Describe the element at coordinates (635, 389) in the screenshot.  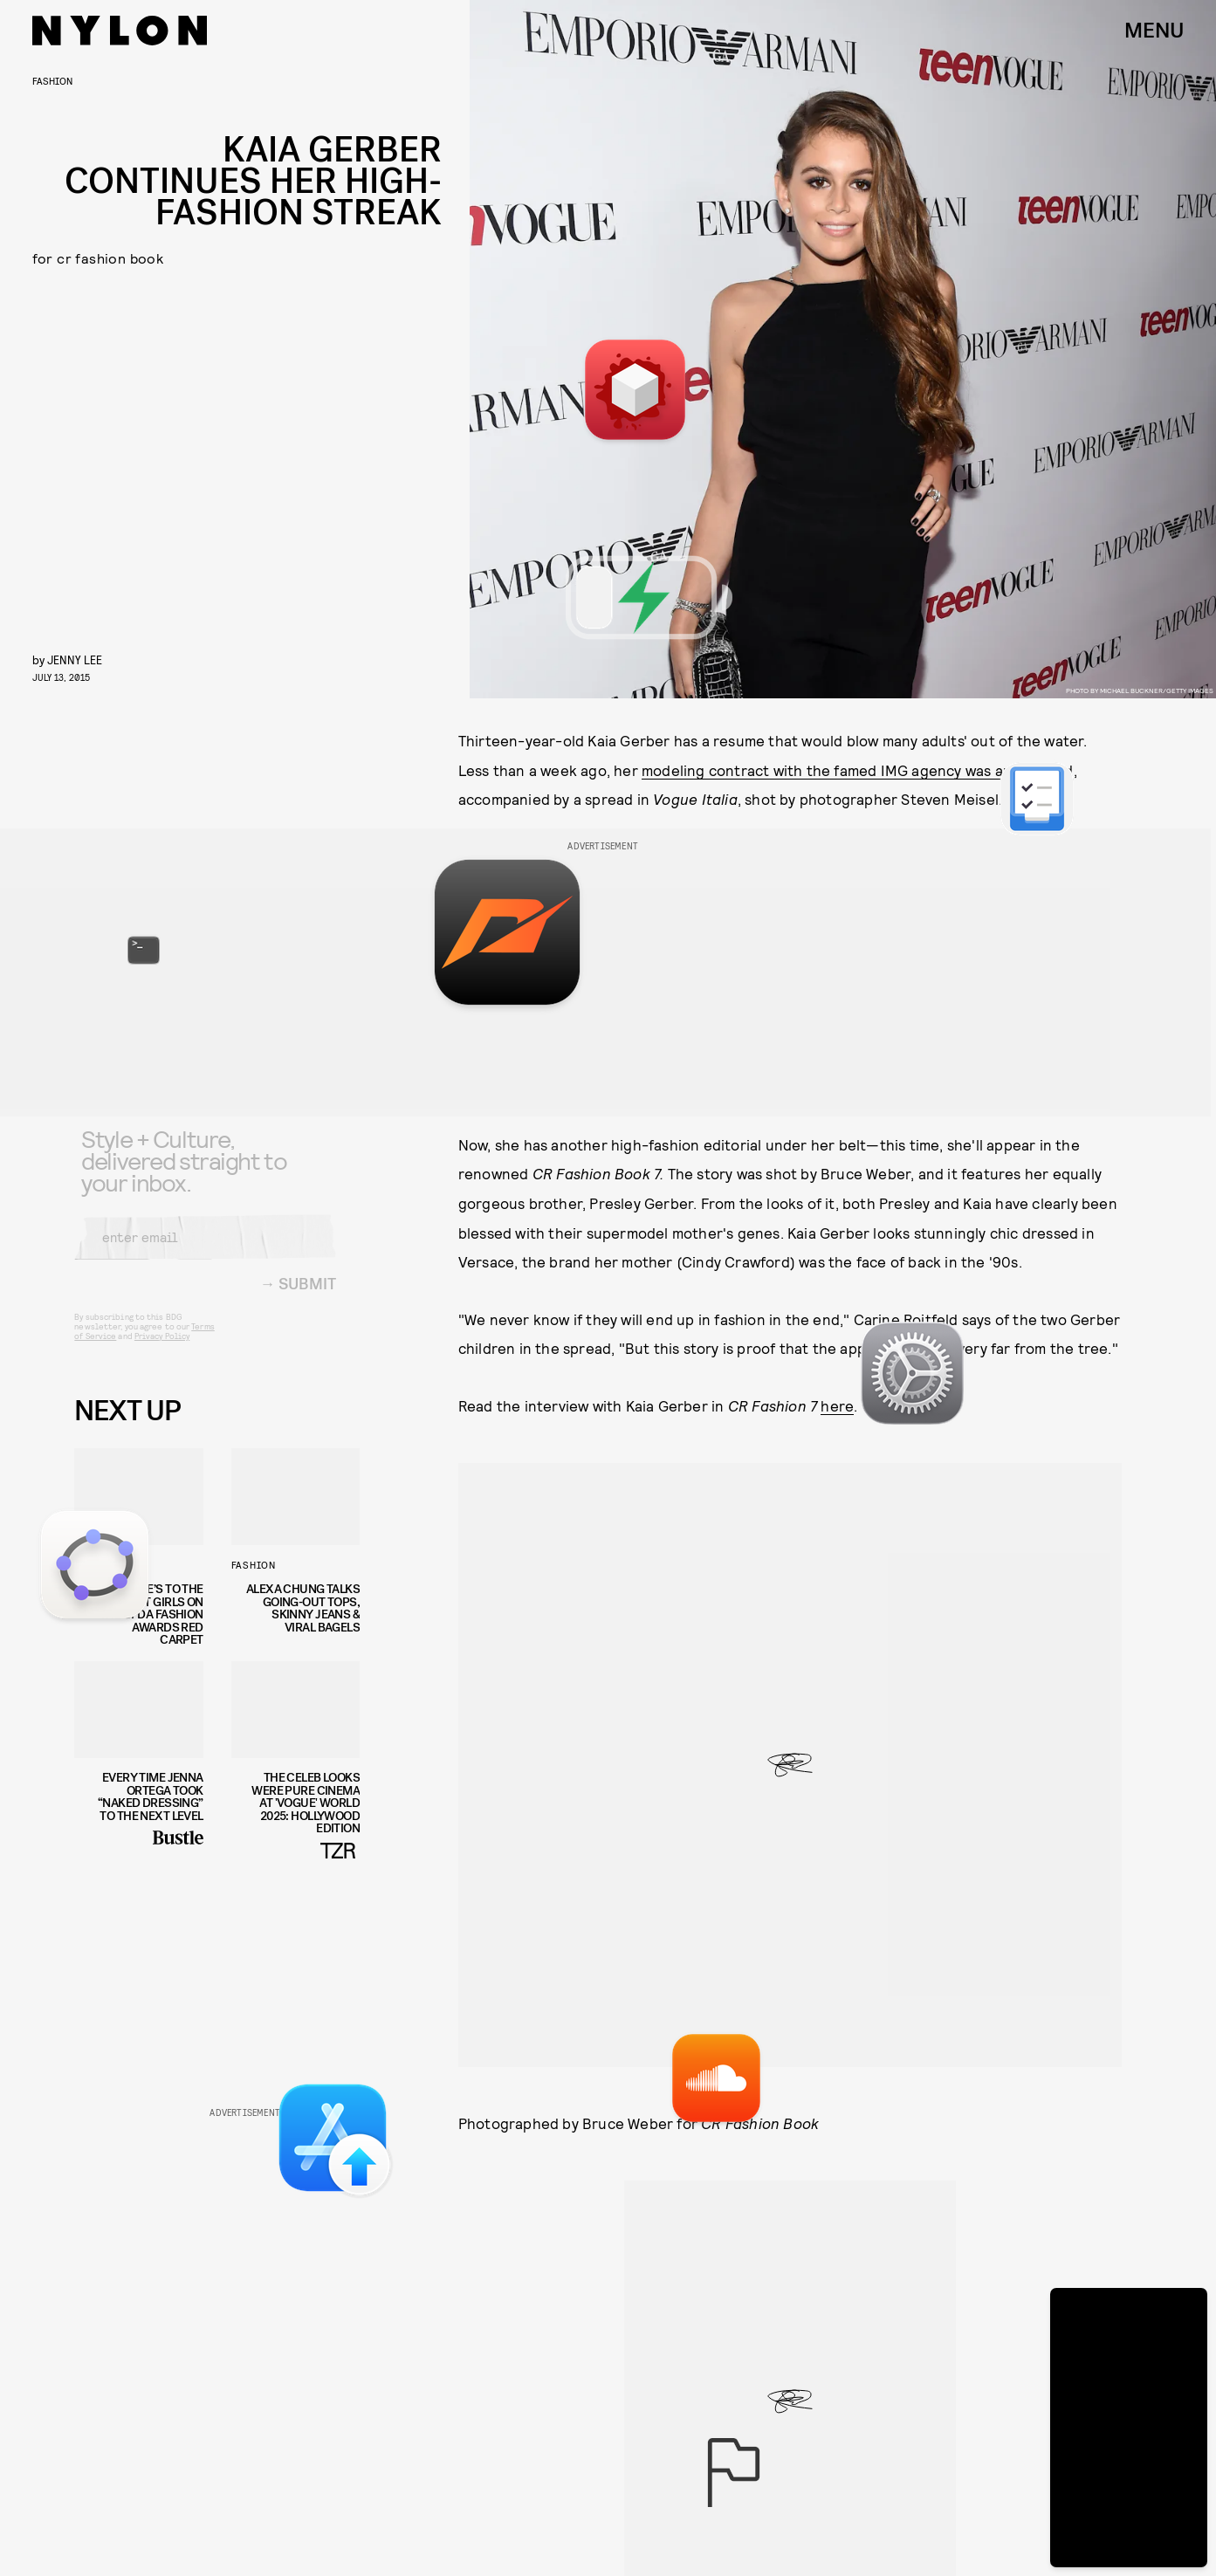
I see `launch assaultcube game` at that location.